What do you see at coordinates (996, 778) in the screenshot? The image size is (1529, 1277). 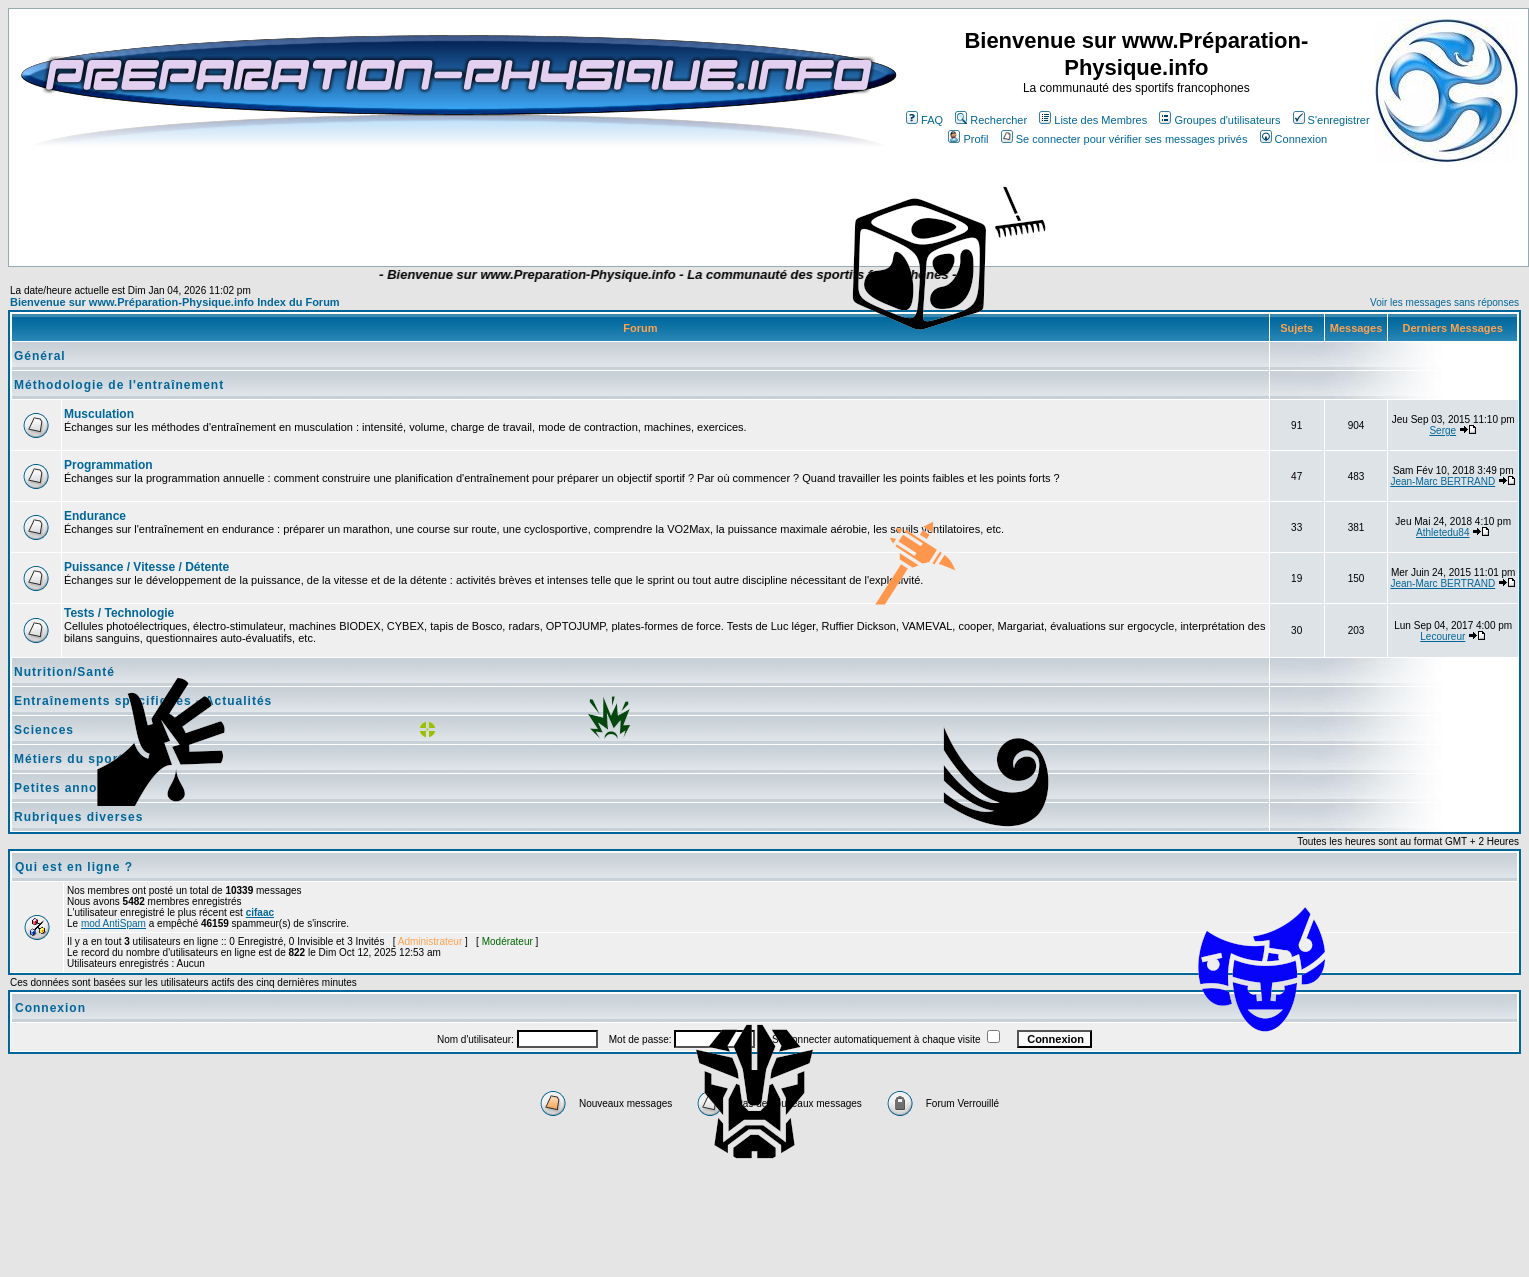 I see `indicates wind or air element in a game` at bounding box center [996, 778].